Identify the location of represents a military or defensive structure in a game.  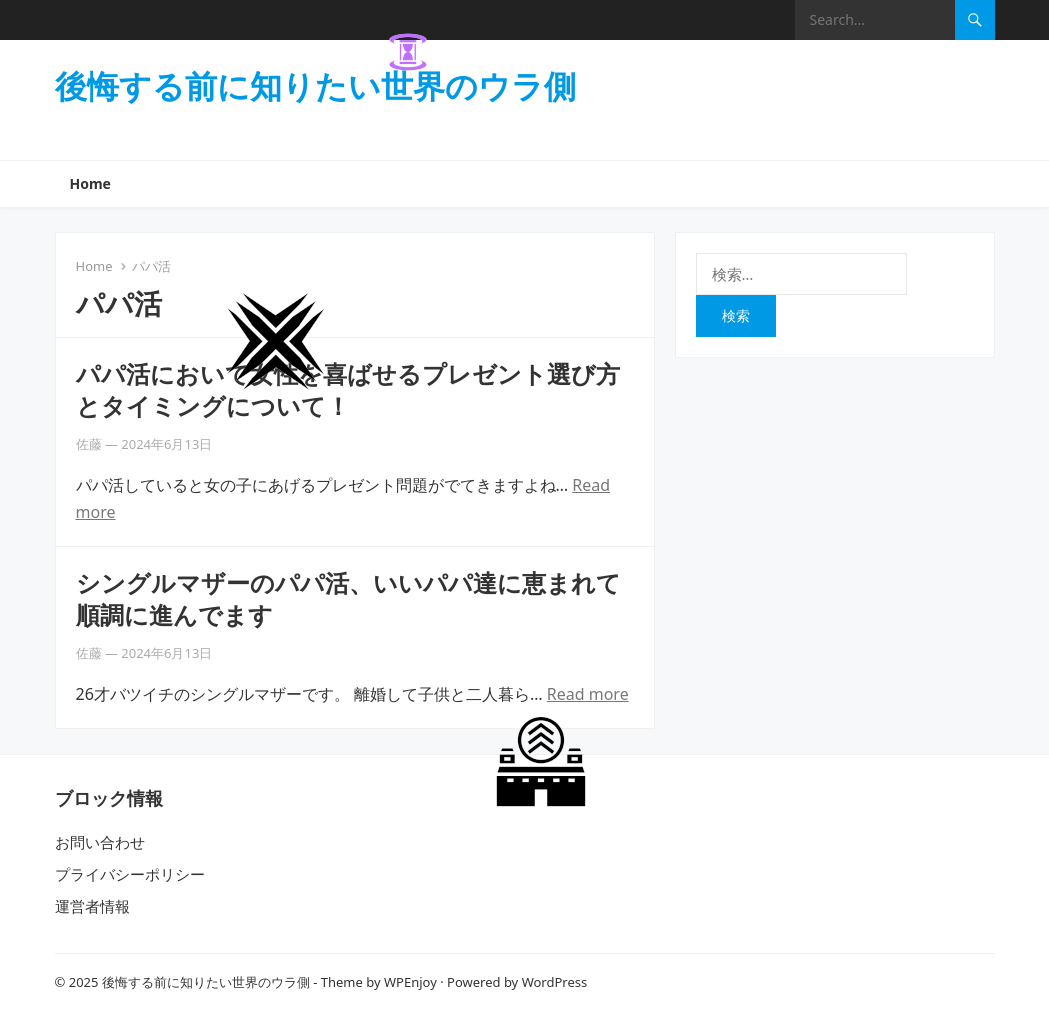
(541, 762).